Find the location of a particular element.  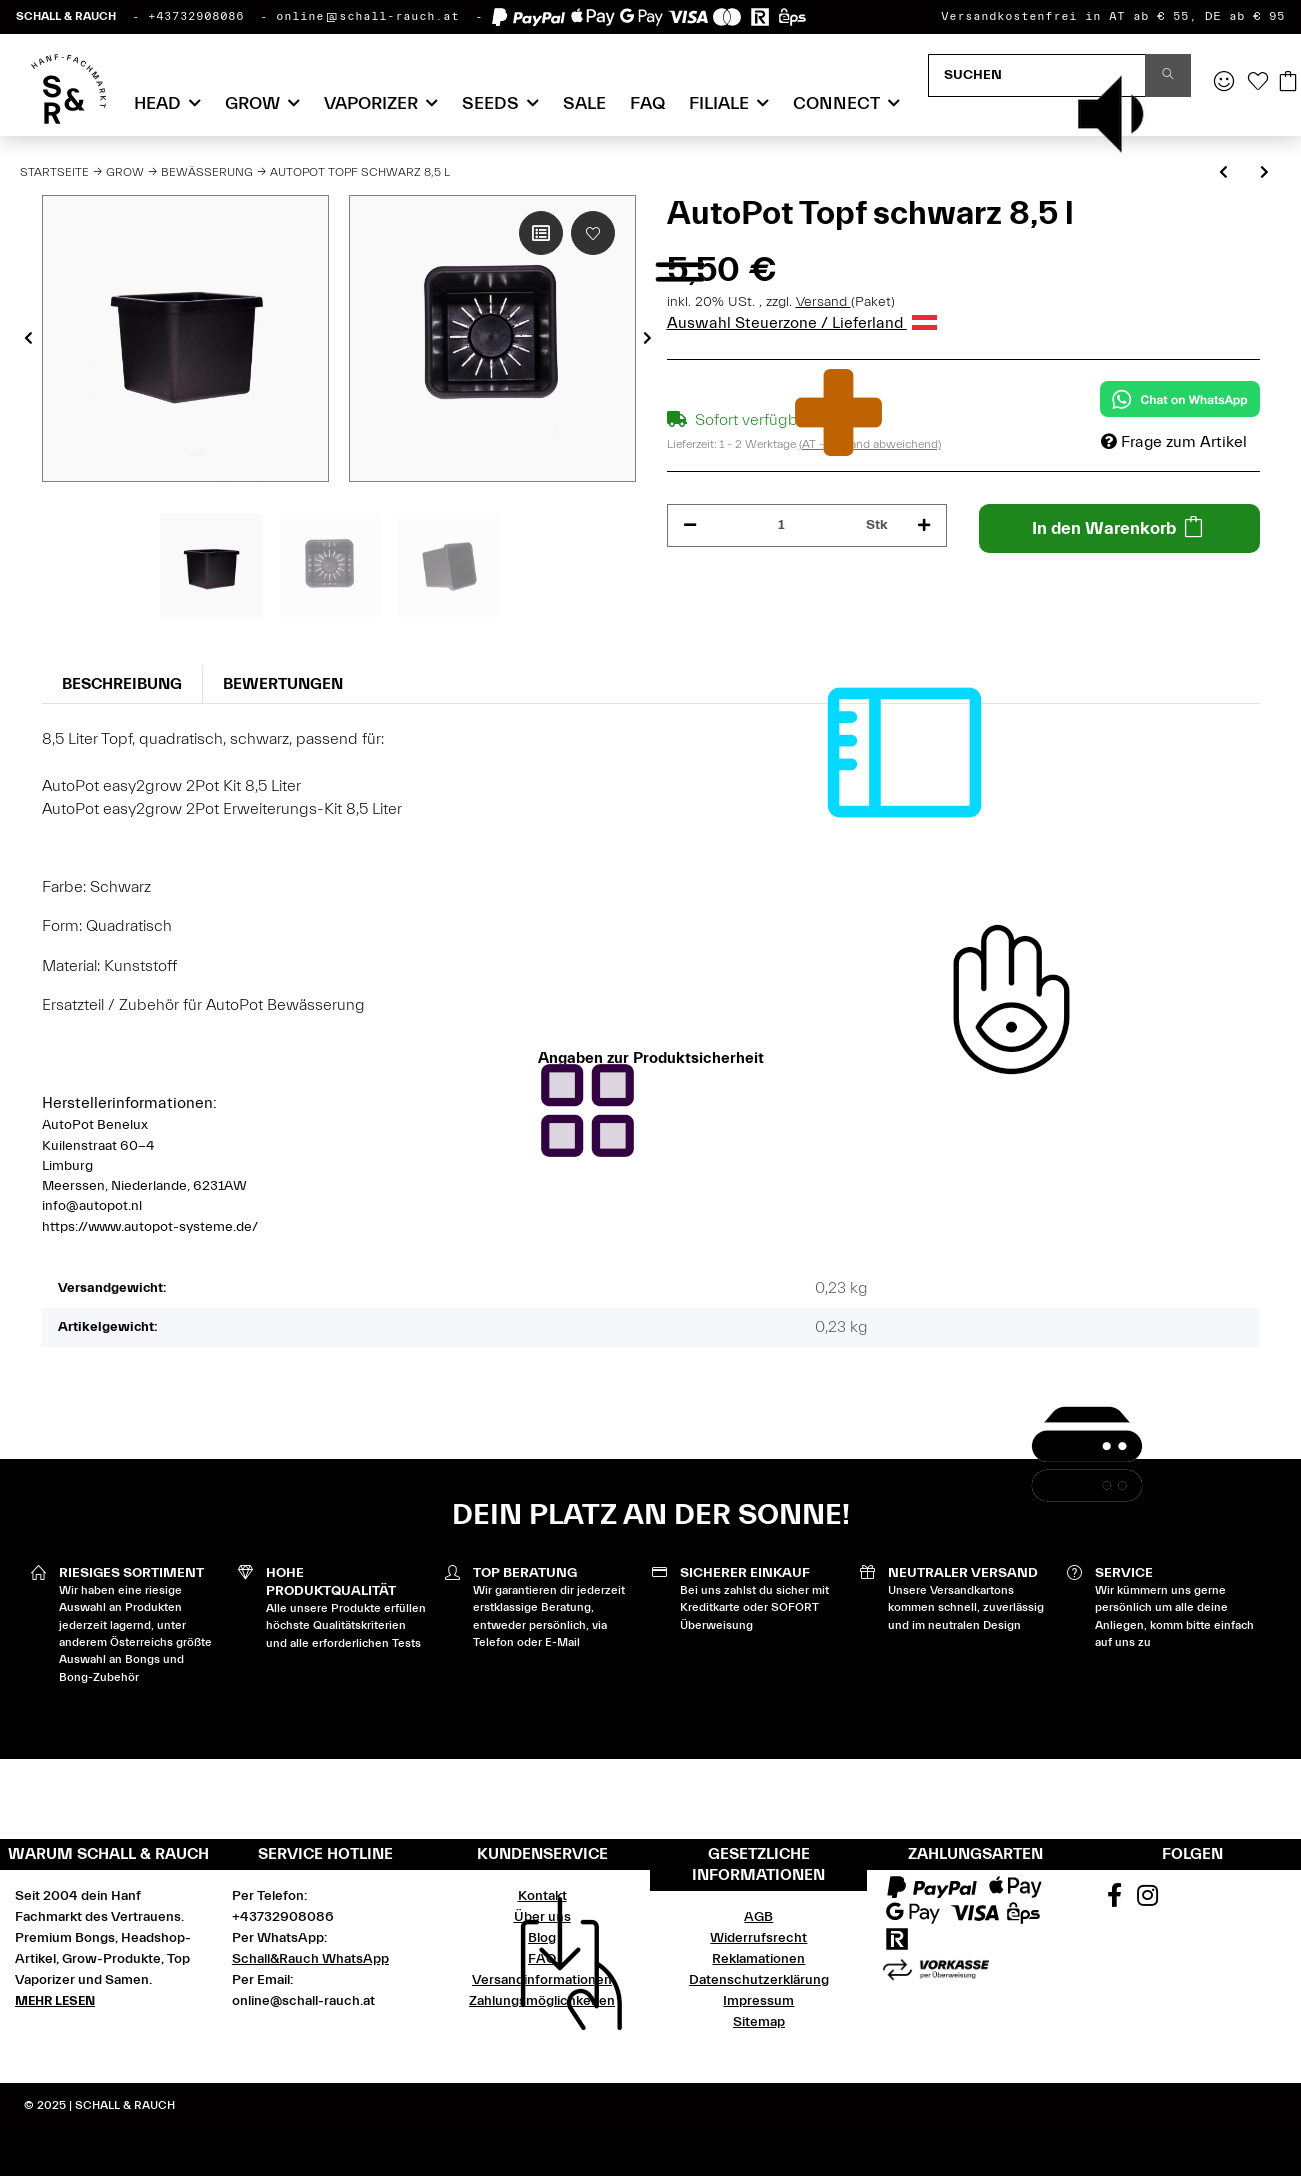

withdraw or receive funds is located at coordinates (564, 1963).